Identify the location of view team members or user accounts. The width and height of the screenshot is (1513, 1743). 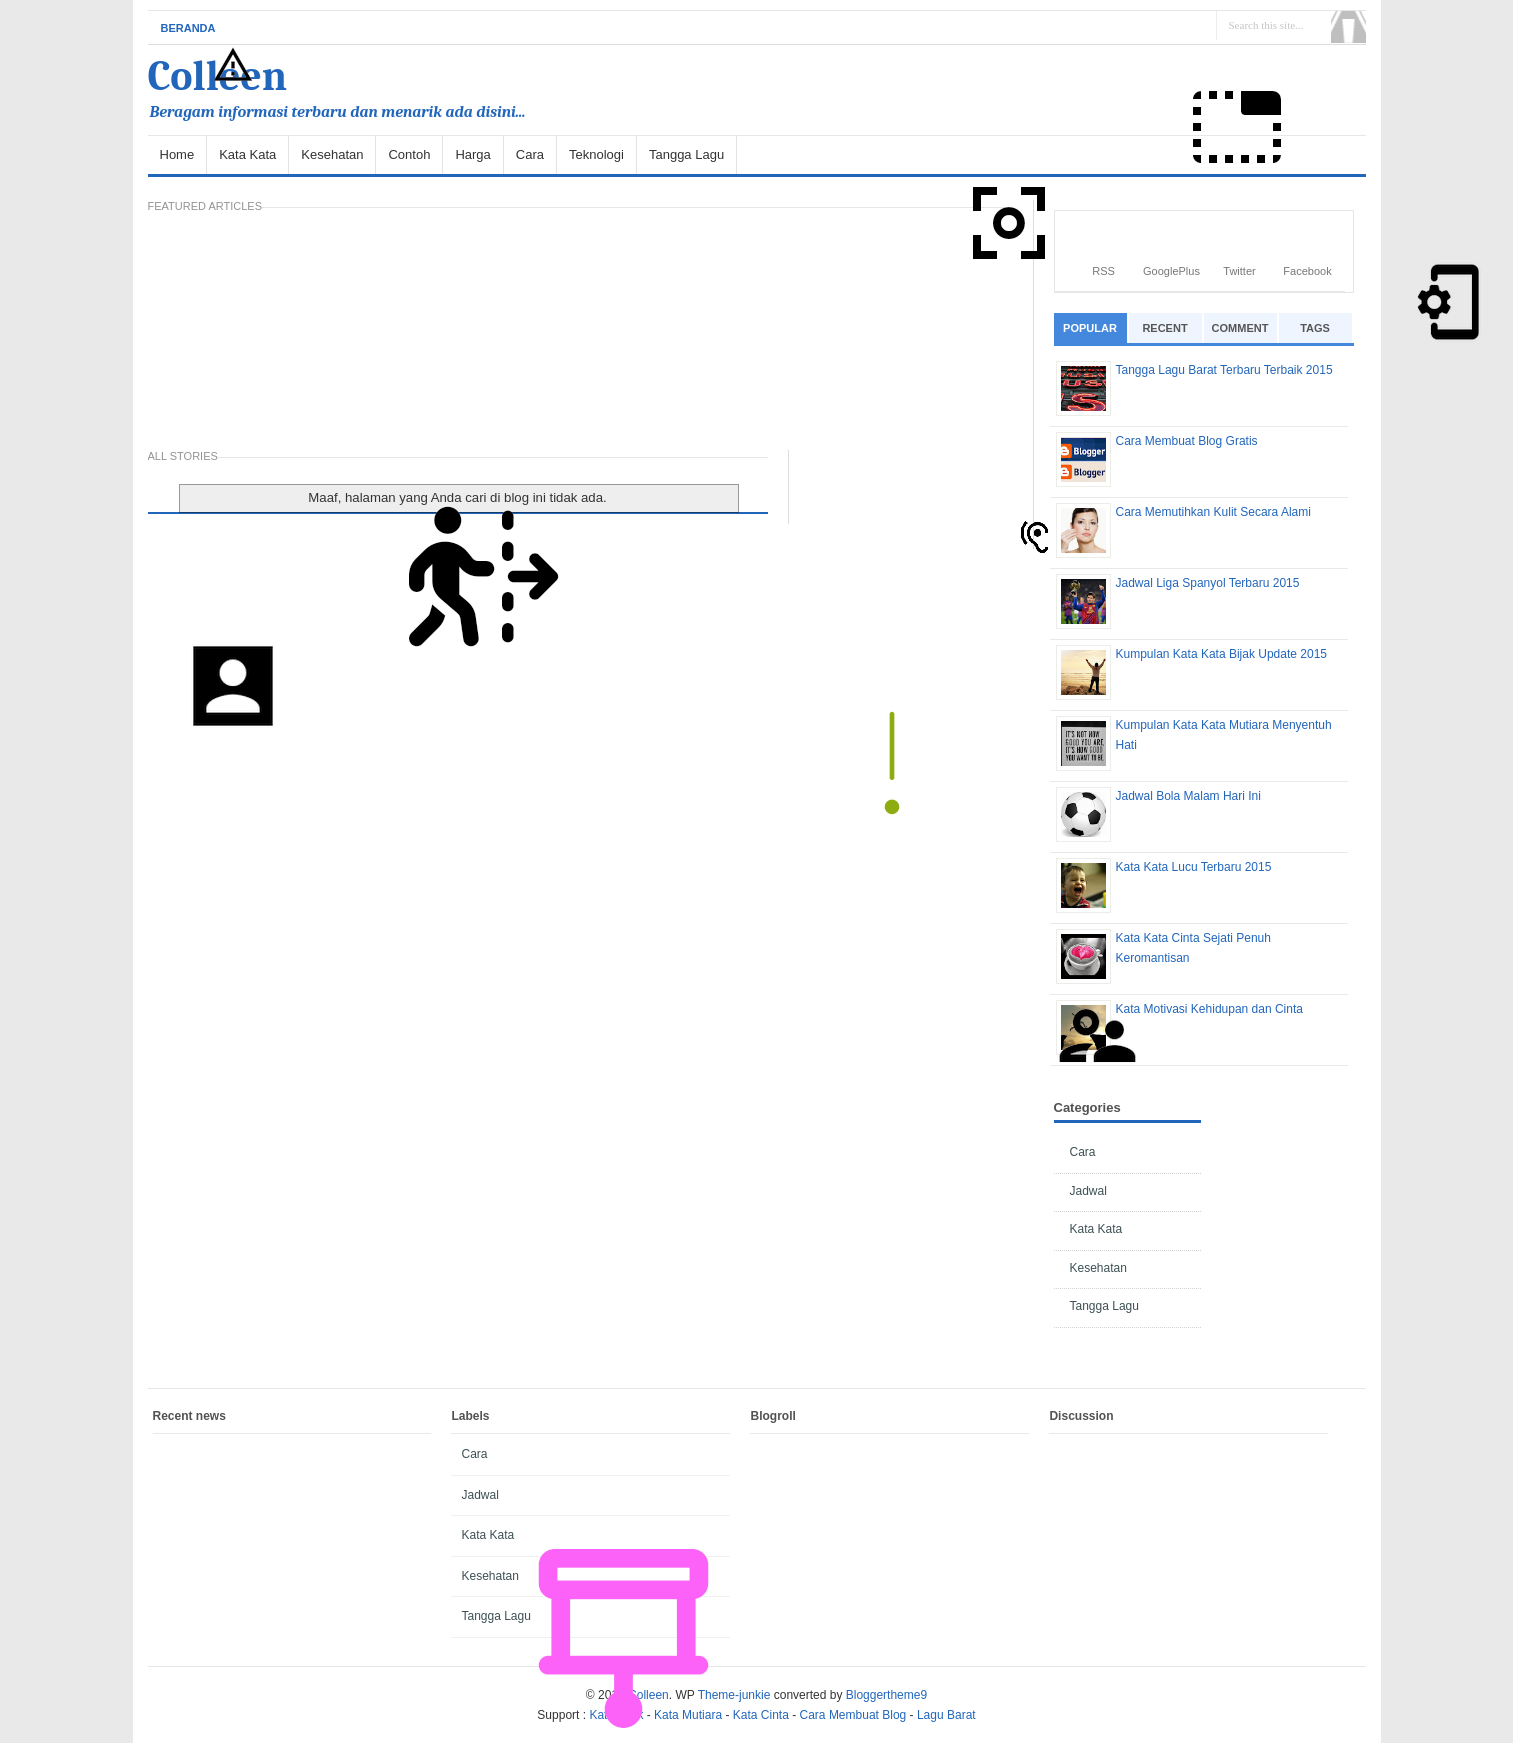
(1097, 1035).